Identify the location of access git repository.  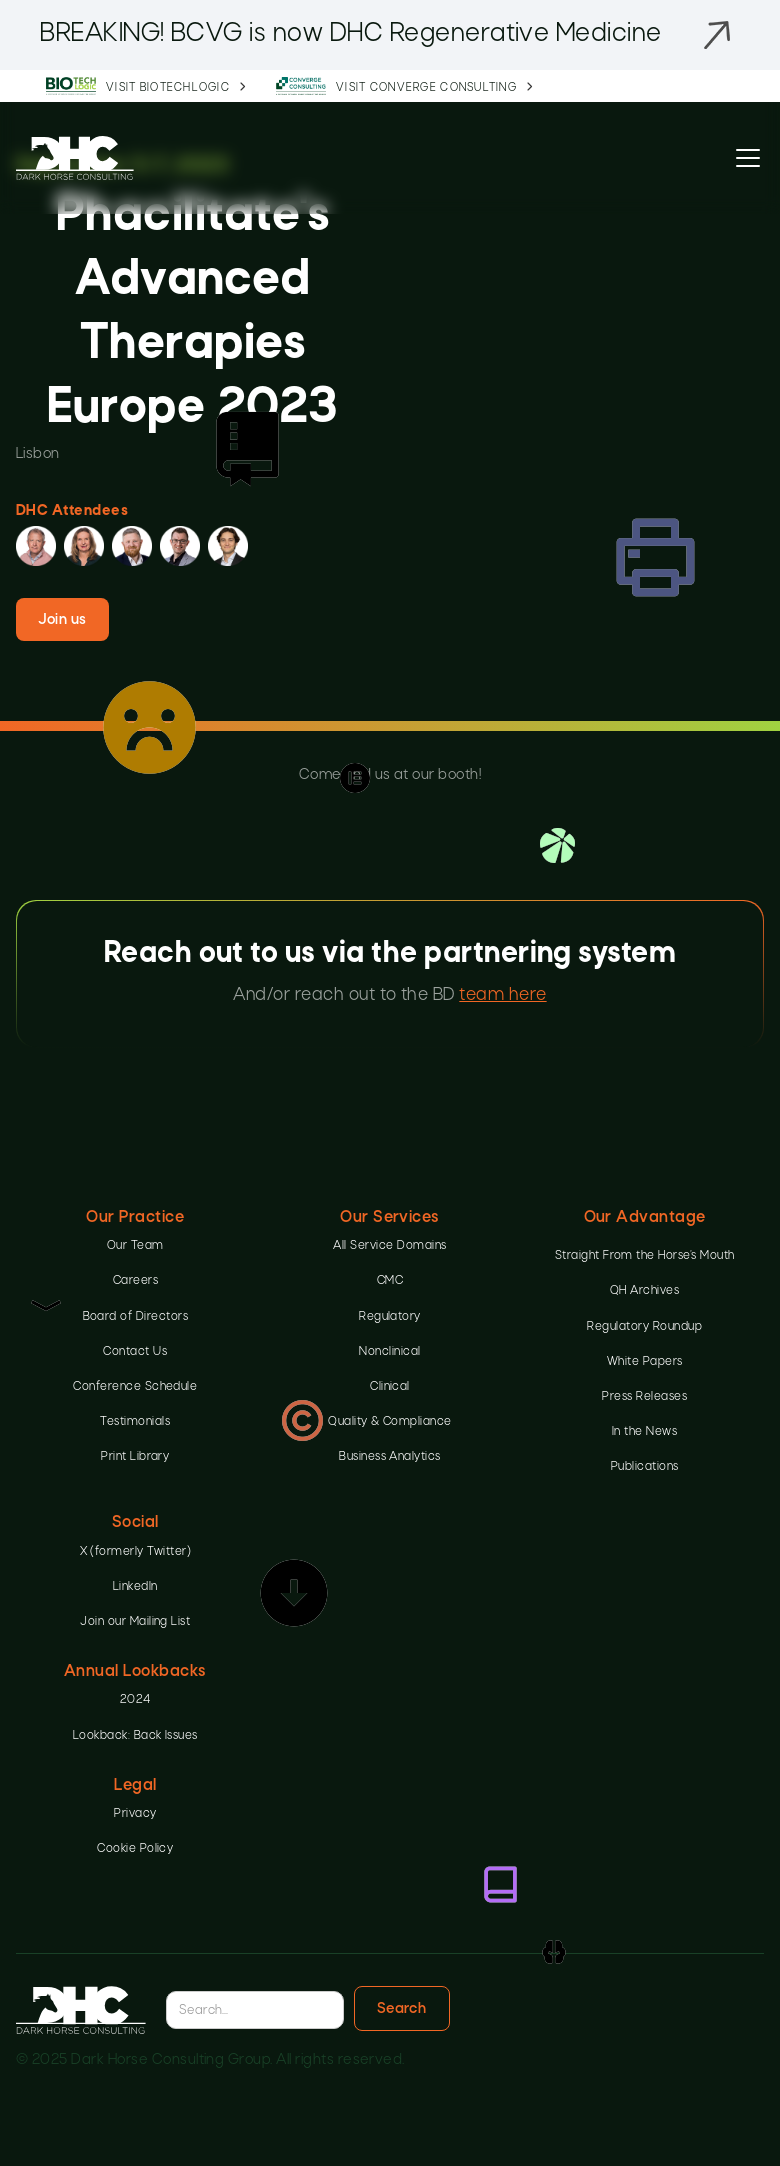
(247, 446).